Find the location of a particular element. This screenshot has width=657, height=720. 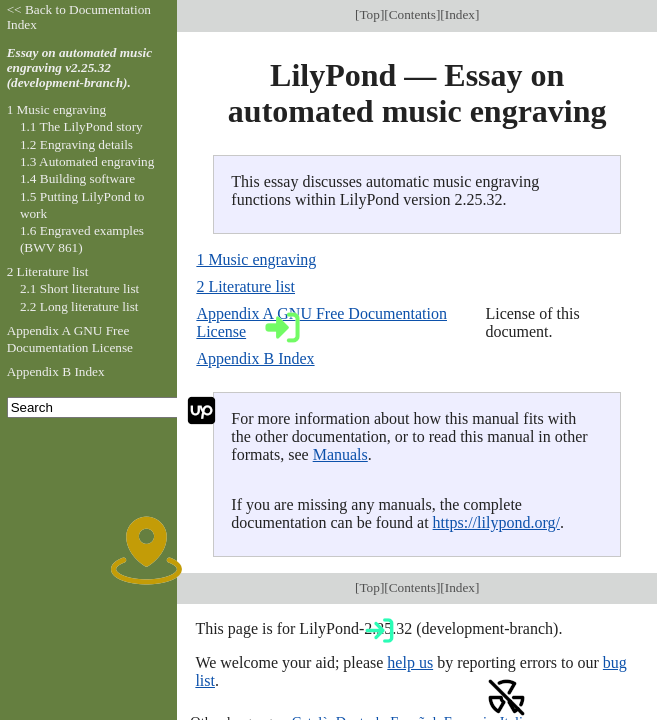

disable radiation or hazard alerts is located at coordinates (506, 697).